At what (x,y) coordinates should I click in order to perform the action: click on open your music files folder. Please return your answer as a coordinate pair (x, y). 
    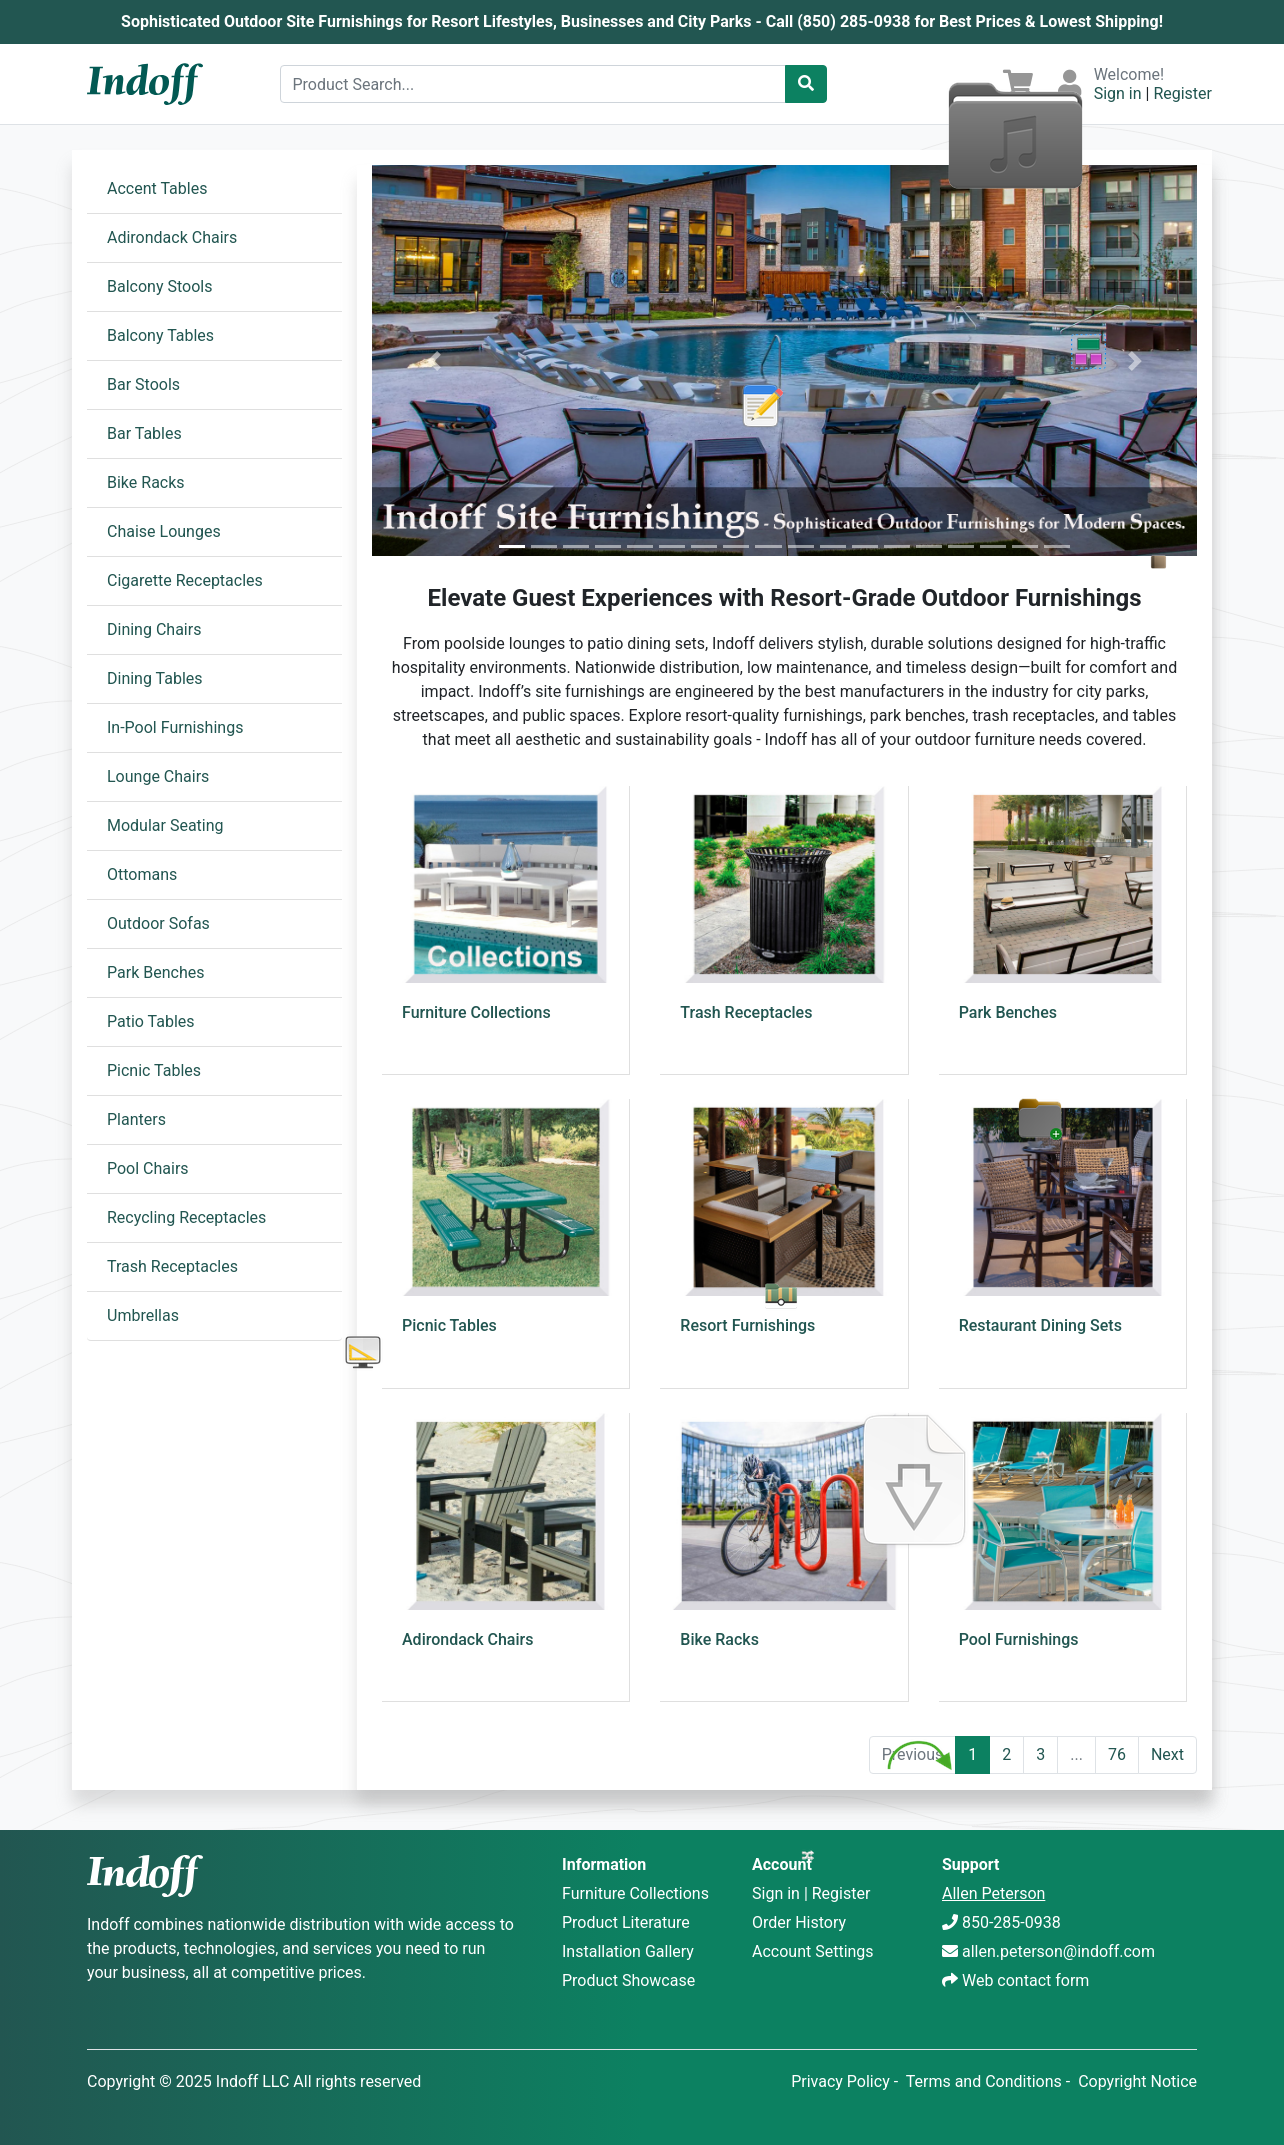
    Looking at the image, I should click on (1015, 135).